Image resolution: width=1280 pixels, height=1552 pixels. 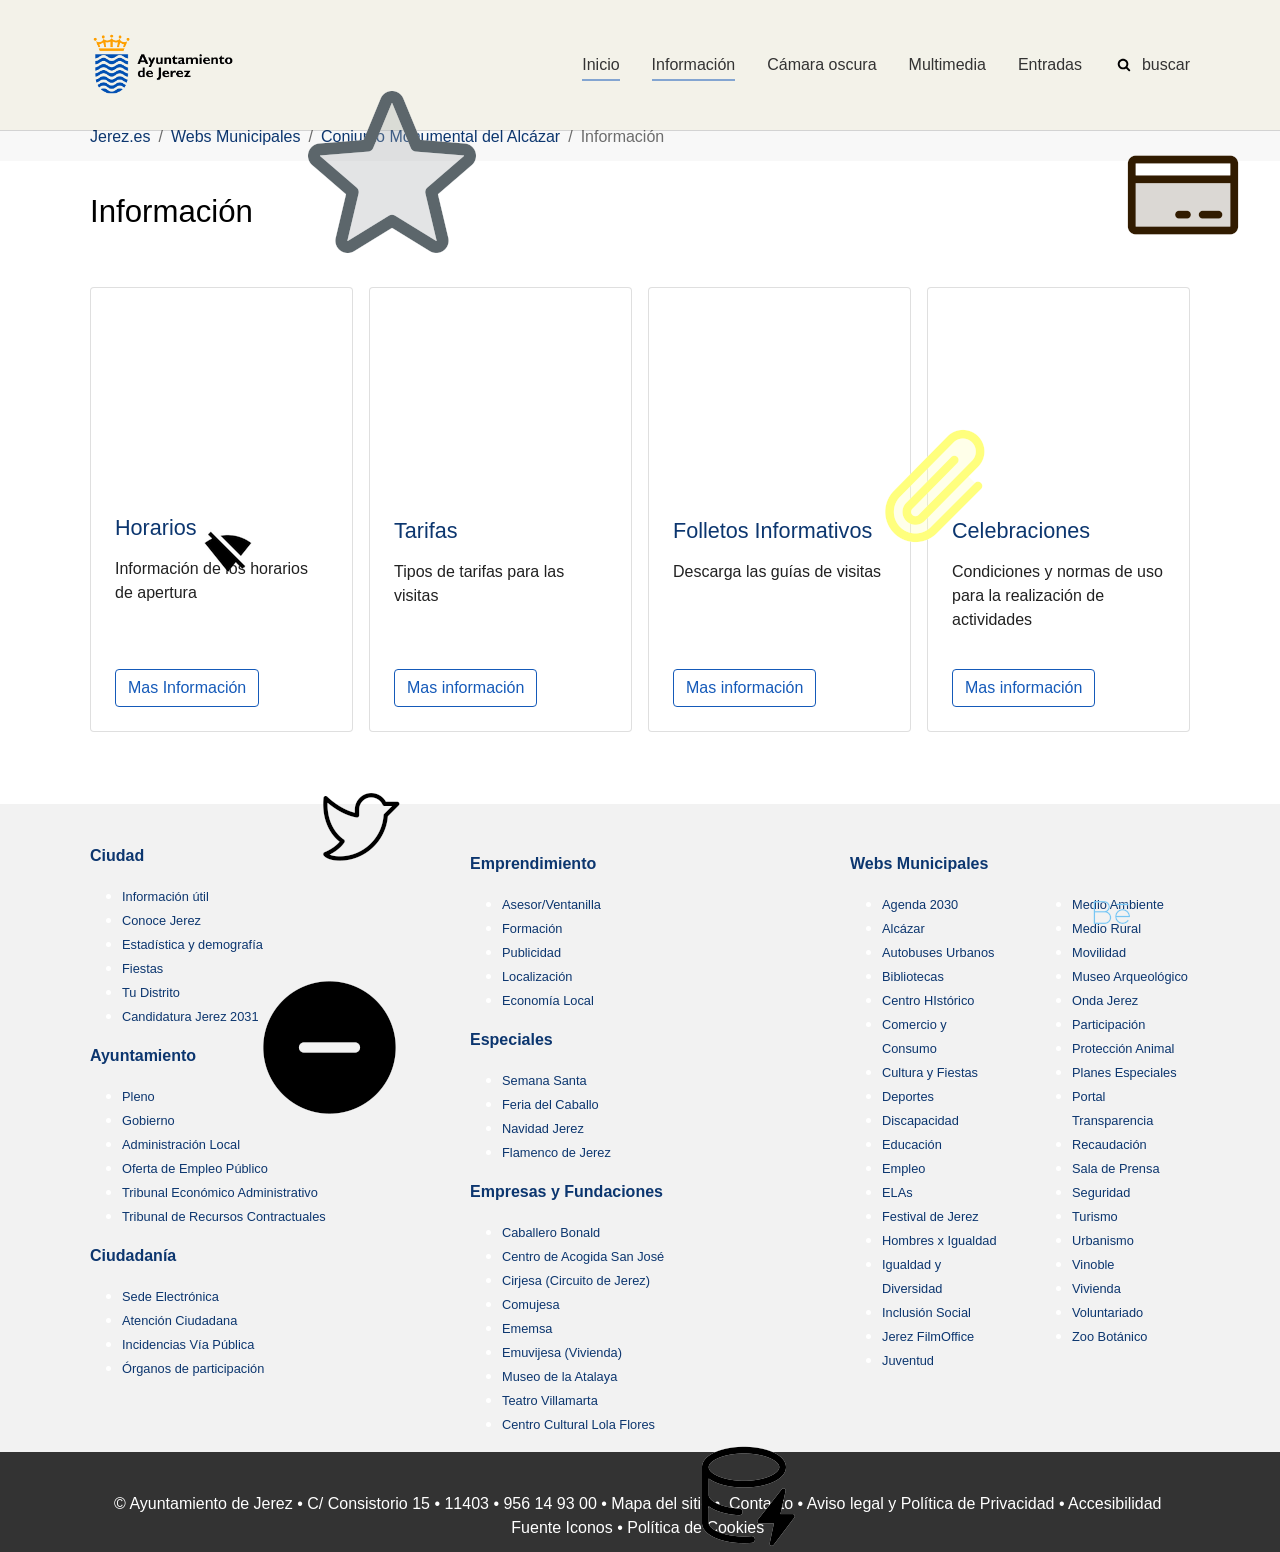 I want to click on indicates wifi is disabled or unavailable, so click(x=228, y=553).